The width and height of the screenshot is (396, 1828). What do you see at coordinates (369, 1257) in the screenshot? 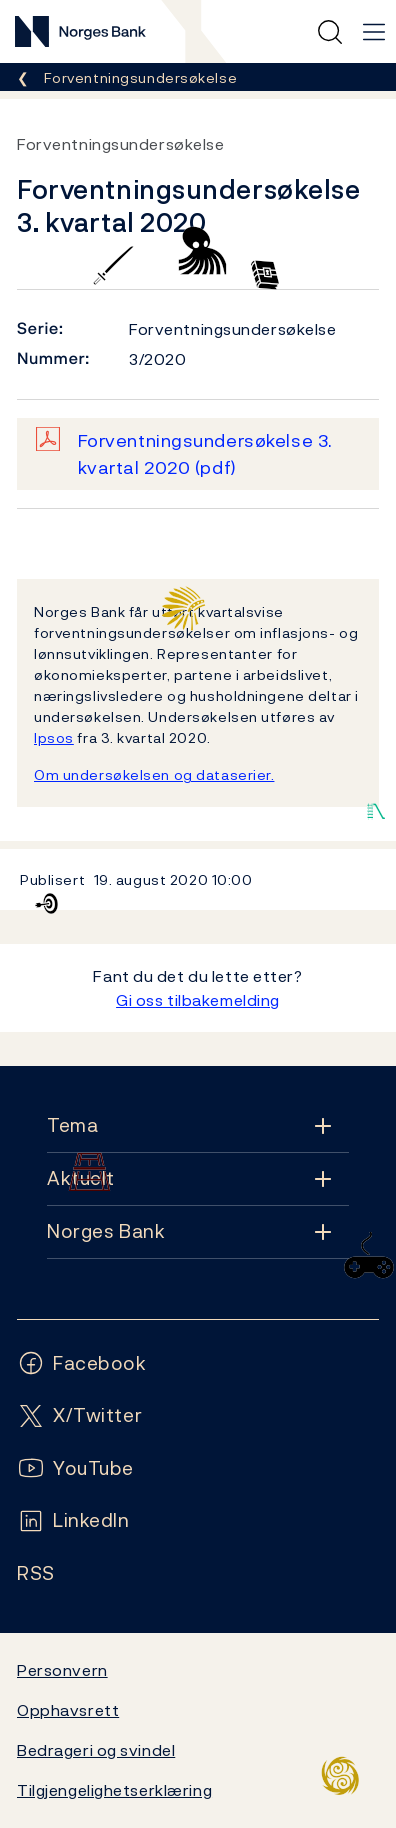
I see `access gaming features or settings` at bounding box center [369, 1257].